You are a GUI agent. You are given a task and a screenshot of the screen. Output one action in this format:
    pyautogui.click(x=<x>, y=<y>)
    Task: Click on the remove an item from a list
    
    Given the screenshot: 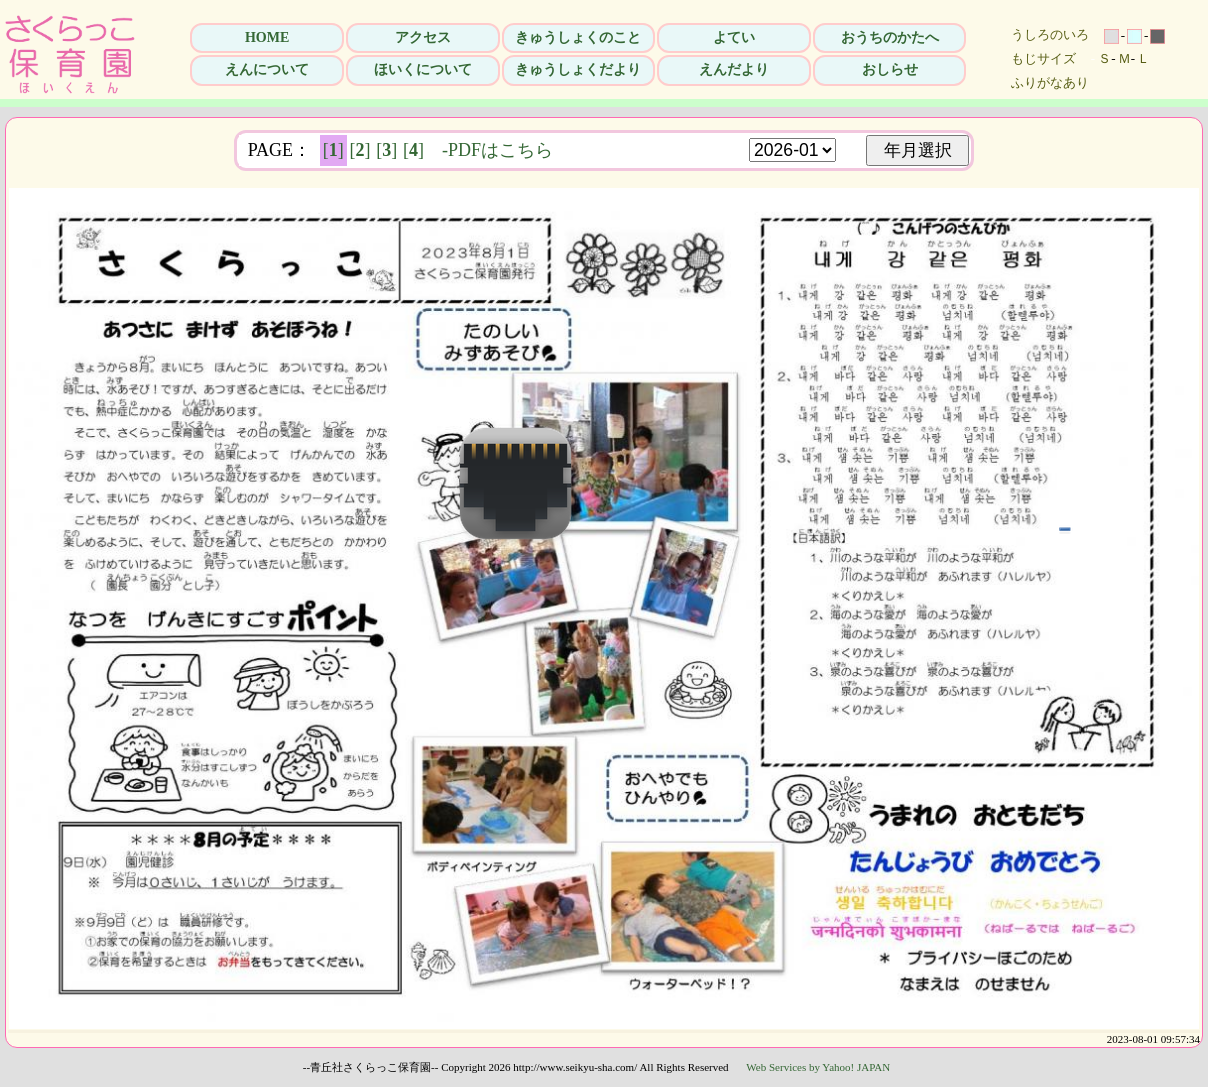 What is the action you would take?
    pyautogui.click(x=1064, y=529)
    